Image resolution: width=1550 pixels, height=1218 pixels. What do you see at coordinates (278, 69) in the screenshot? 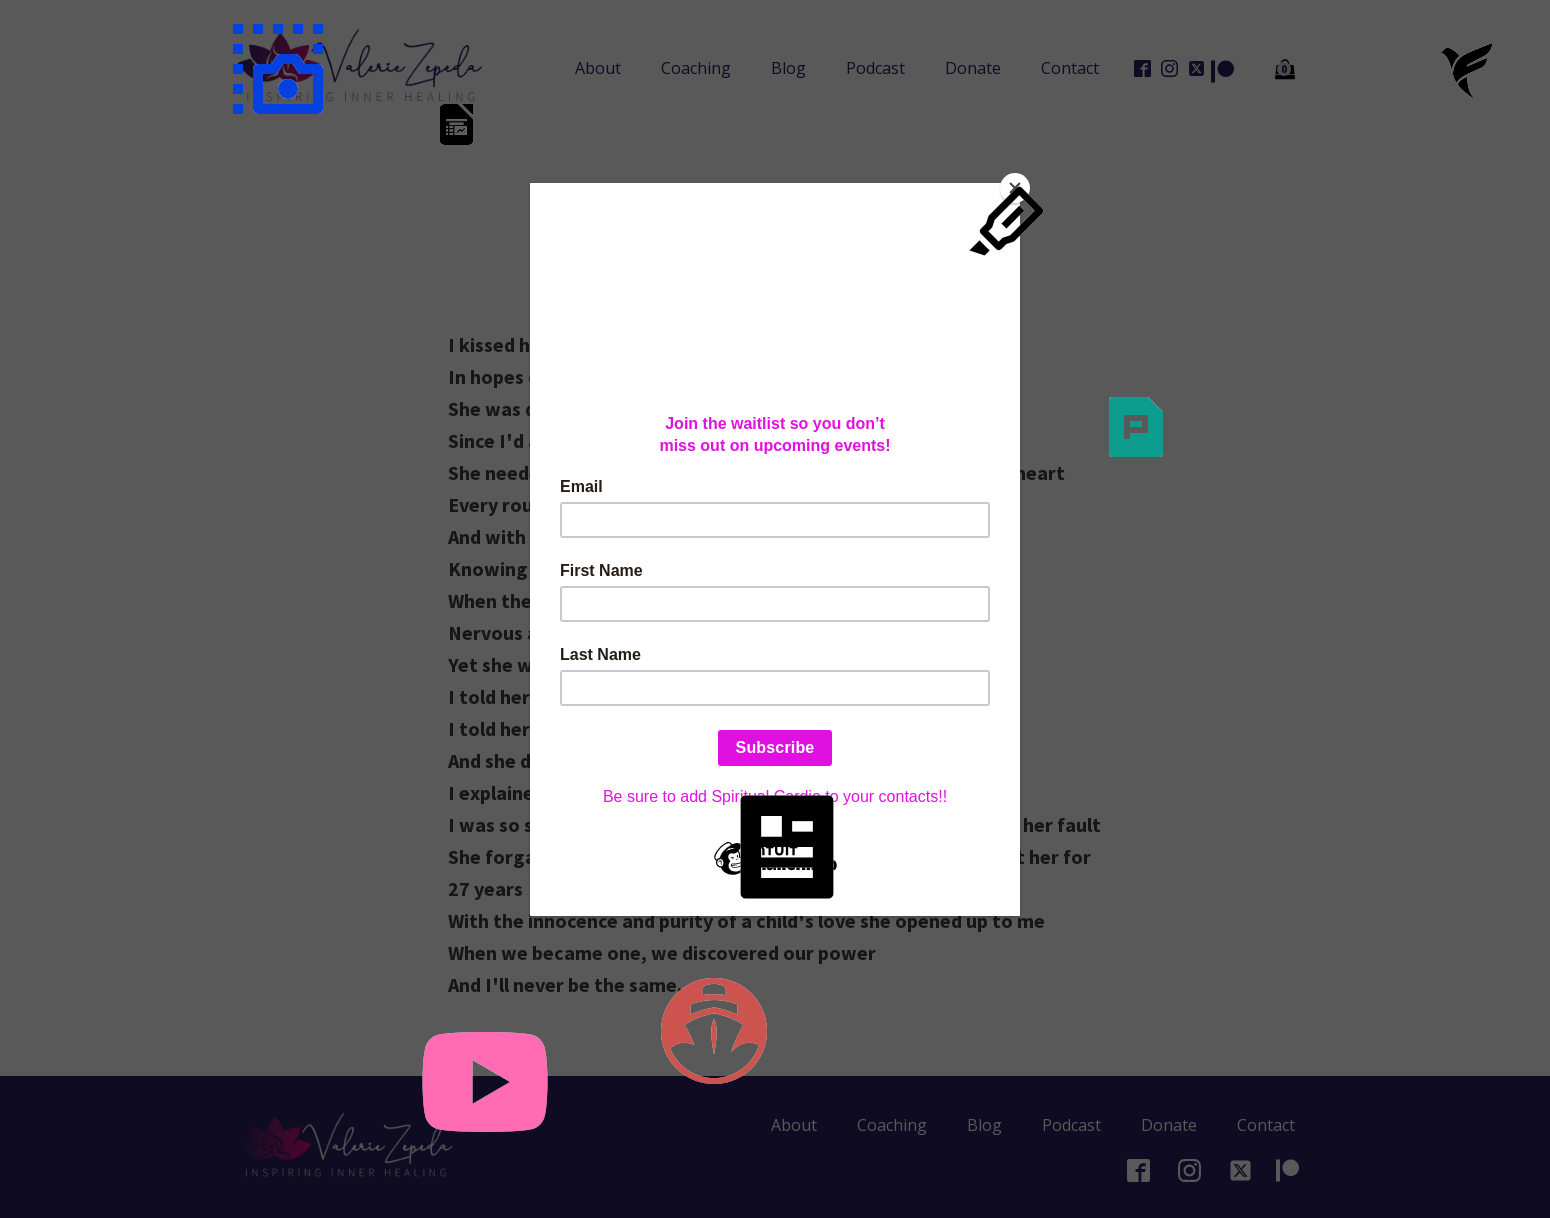
I see `capture a screenshot of the current screen` at bounding box center [278, 69].